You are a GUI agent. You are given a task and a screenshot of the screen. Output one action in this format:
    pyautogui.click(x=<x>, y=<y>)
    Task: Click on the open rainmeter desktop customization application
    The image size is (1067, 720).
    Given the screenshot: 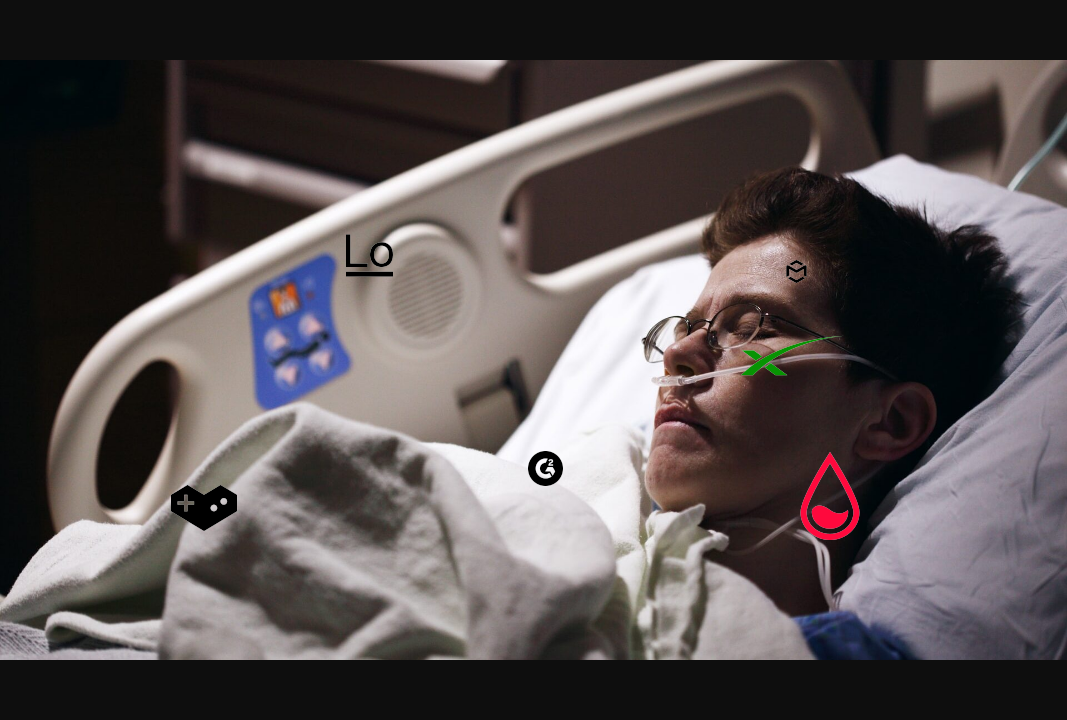 What is the action you would take?
    pyautogui.click(x=830, y=496)
    